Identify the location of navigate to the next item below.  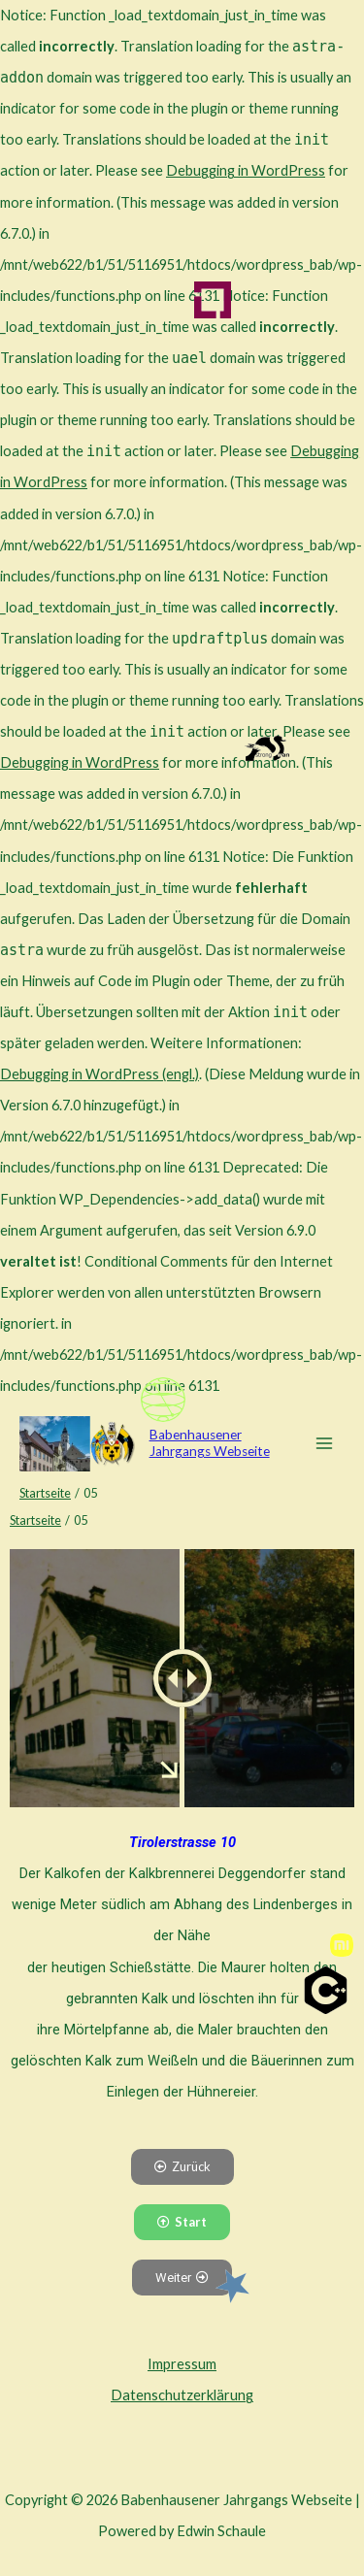
(169, 1769).